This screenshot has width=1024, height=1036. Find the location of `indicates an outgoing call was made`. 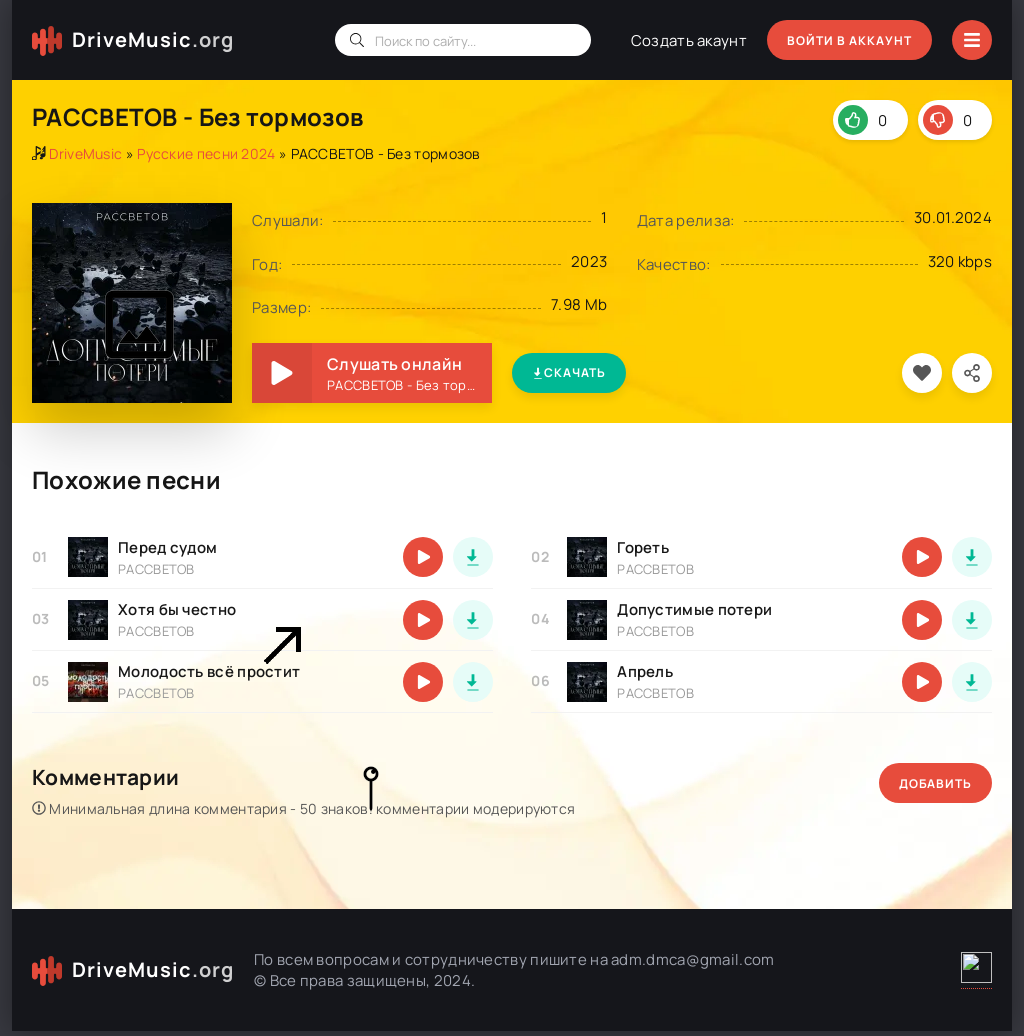

indicates an outgoing call was made is located at coordinates (283, 644).